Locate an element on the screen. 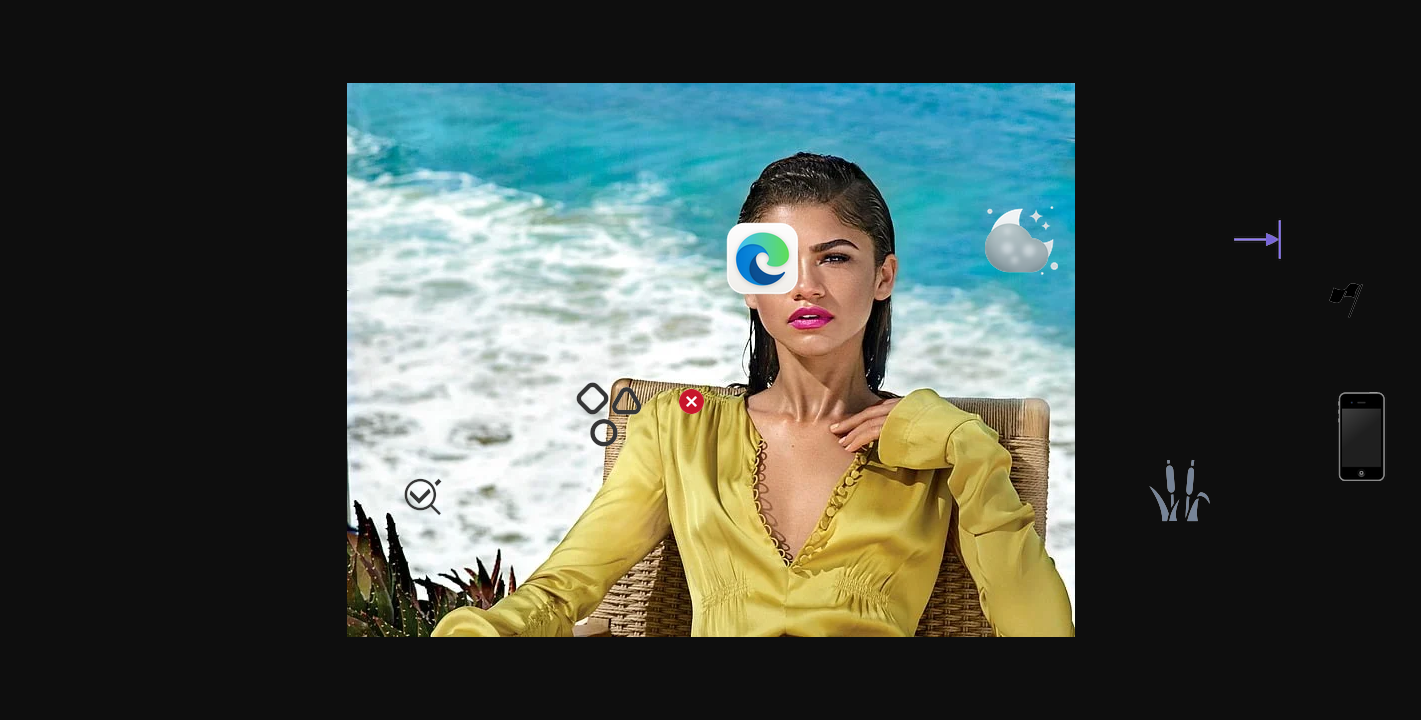 Image resolution: width=1421 pixels, height=720 pixels. access symbols and special characters is located at coordinates (608, 414).